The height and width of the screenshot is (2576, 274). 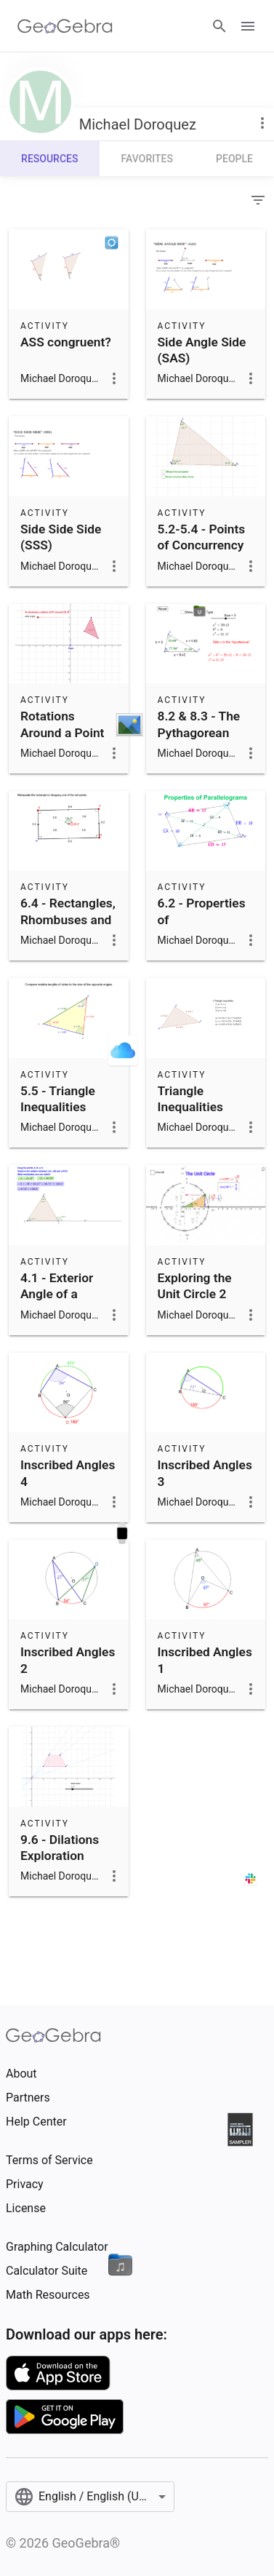 I want to click on manage your paired Apple Watch, so click(x=122, y=1533).